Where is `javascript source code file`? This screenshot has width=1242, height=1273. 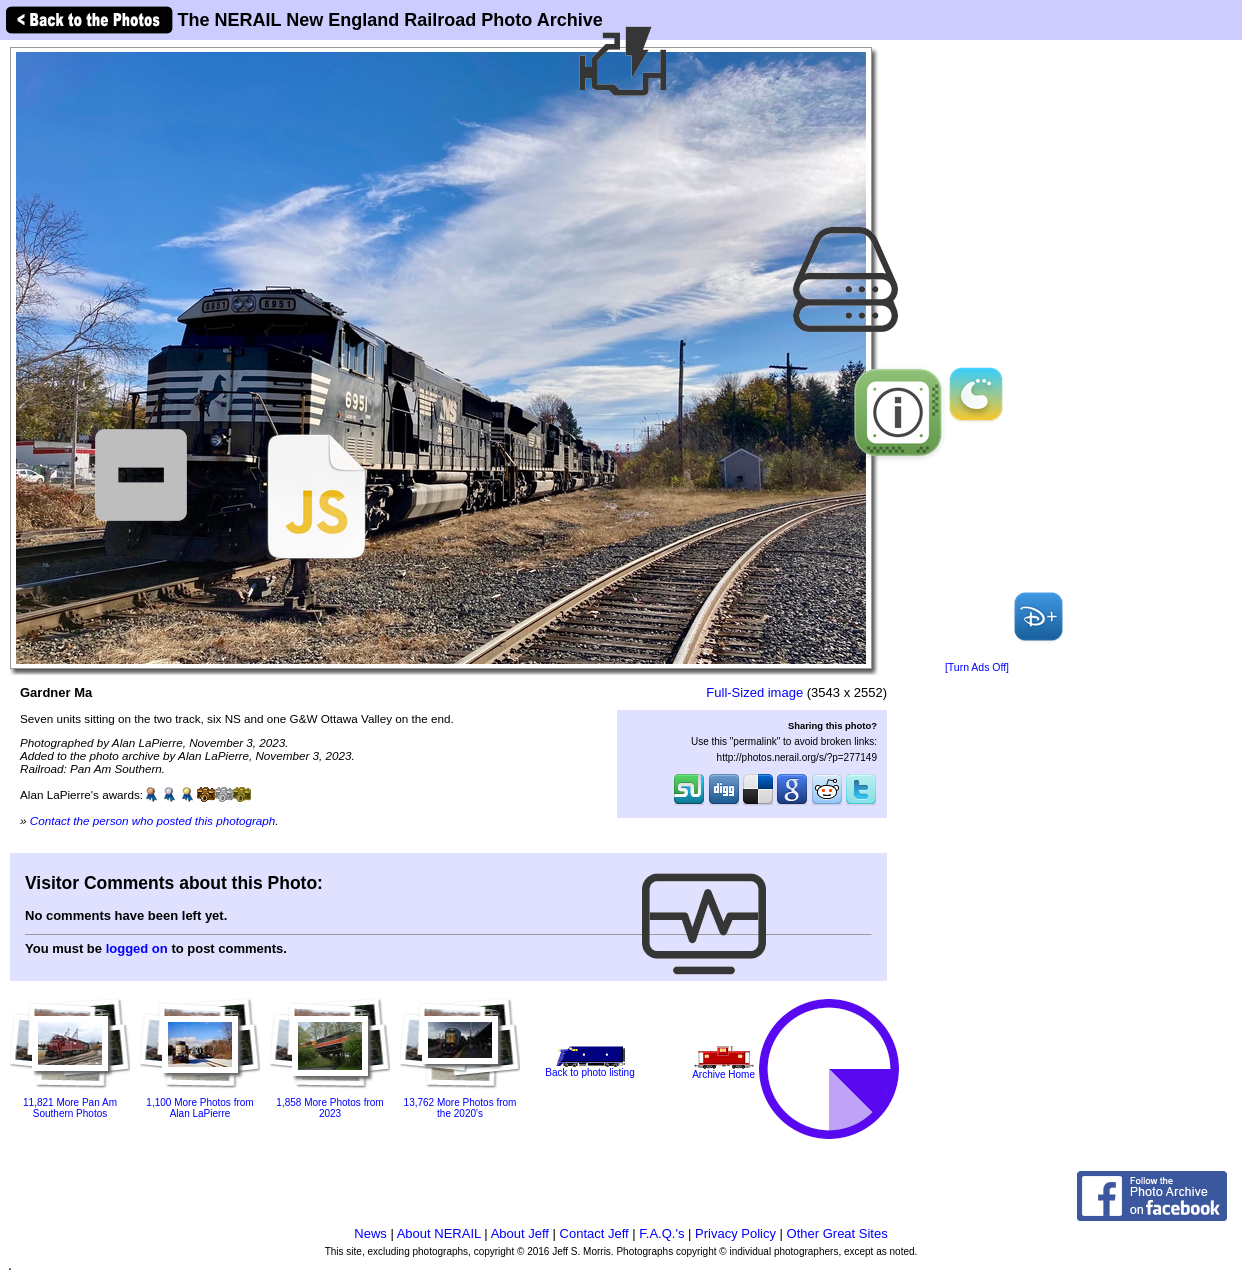
javascript source code file is located at coordinates (316, 496).